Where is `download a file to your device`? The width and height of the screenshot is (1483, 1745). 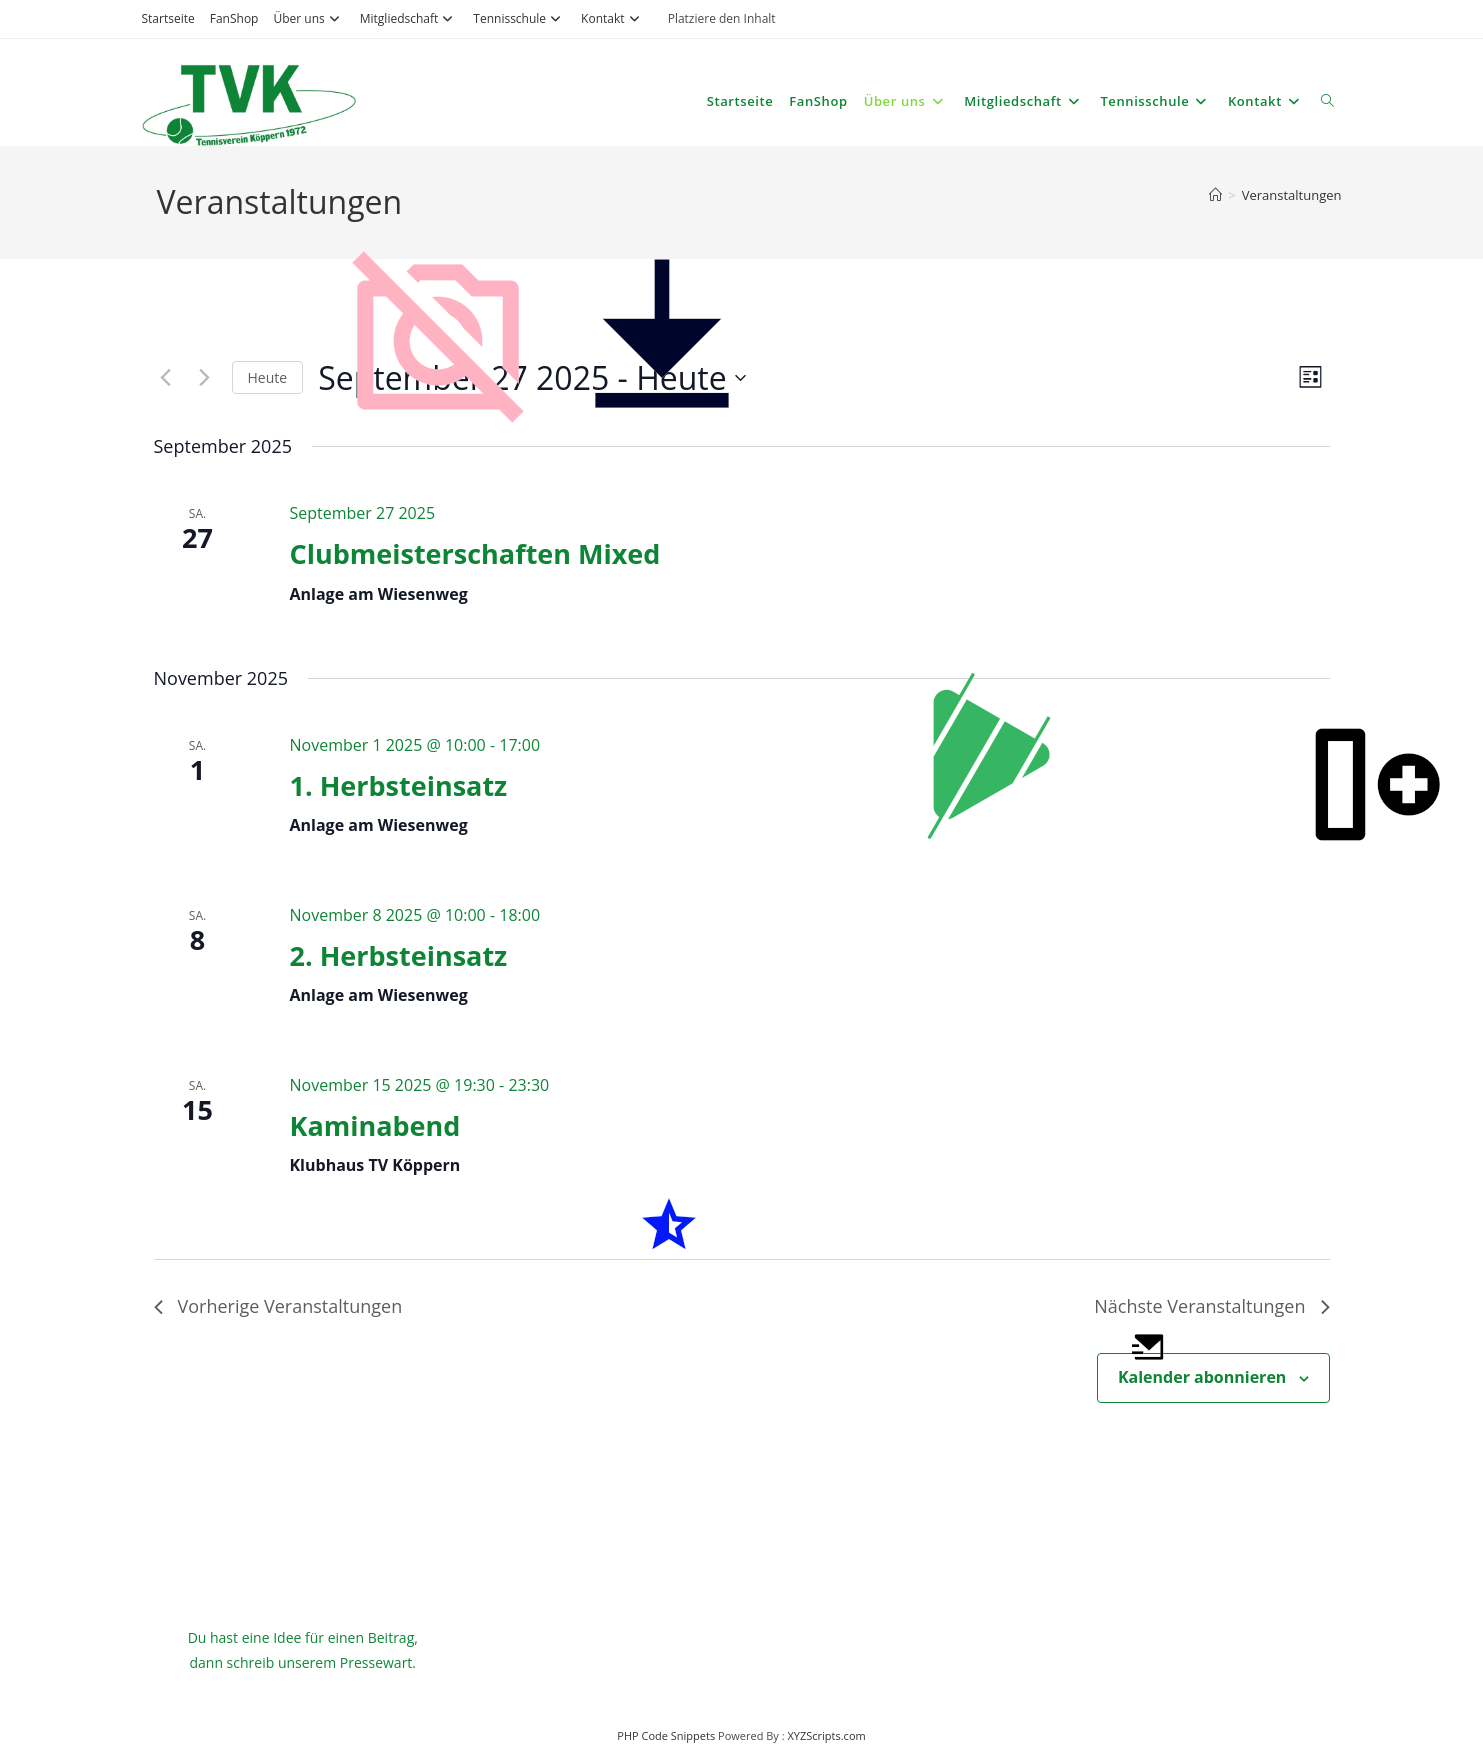 download a file to your device is located at coordinates (662, 341).